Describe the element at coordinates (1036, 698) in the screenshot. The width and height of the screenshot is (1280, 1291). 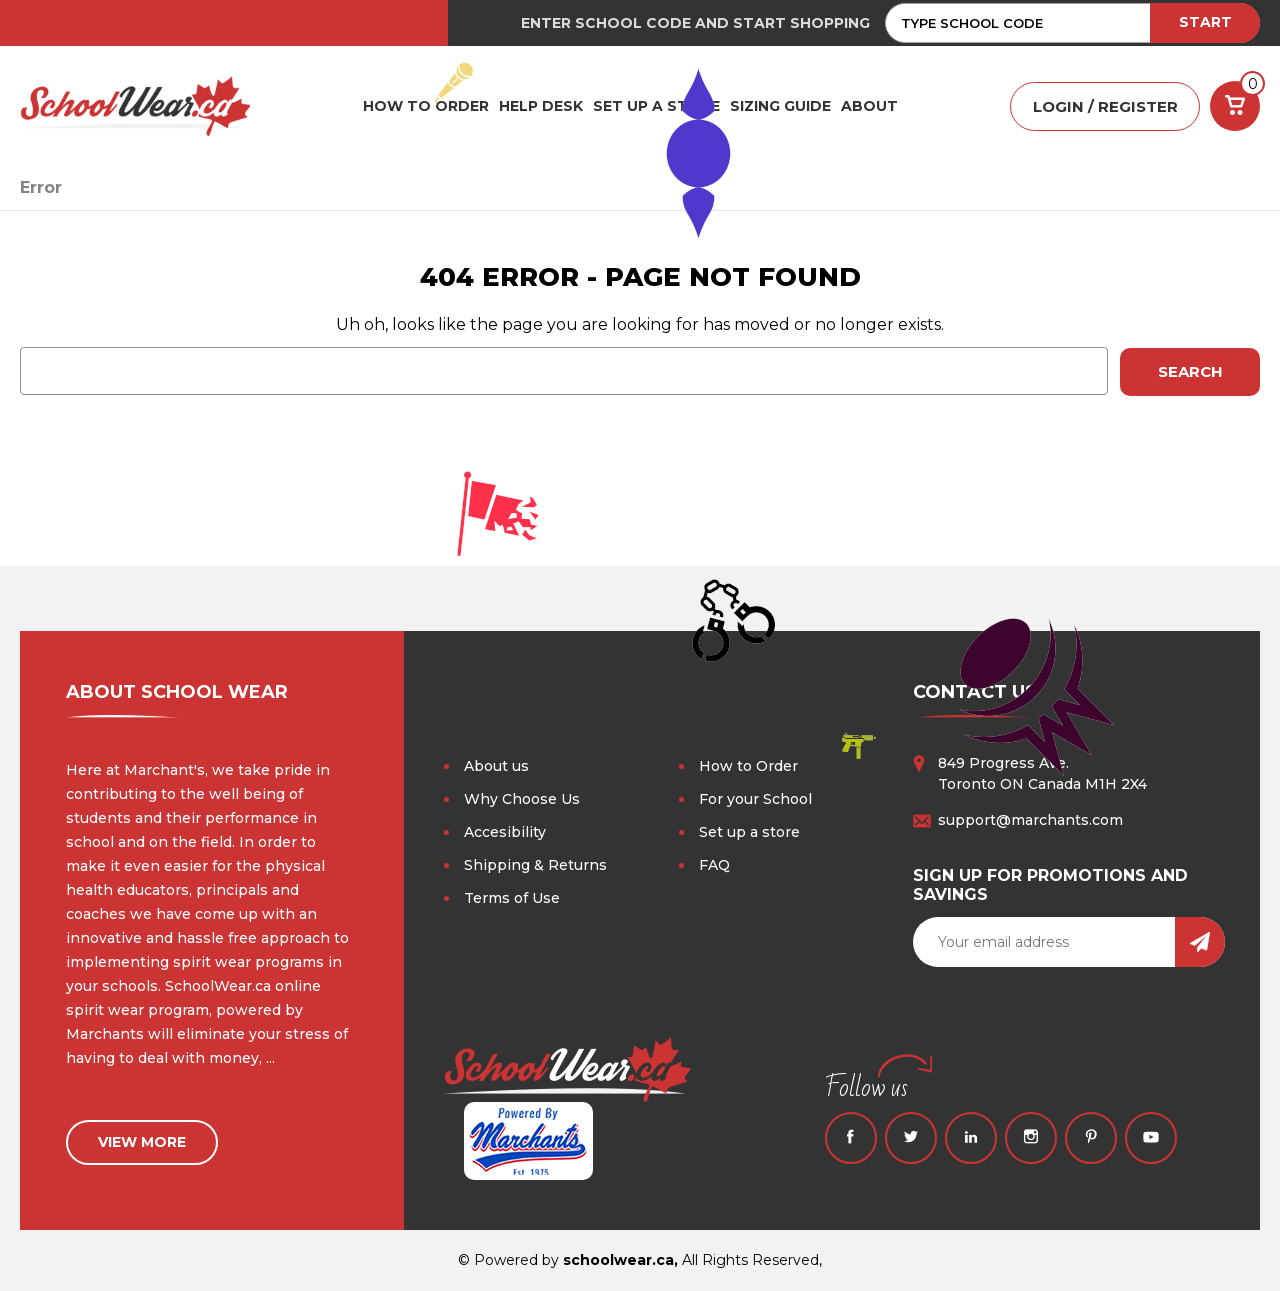
I see `protect or defend eggs in a game` at that location.